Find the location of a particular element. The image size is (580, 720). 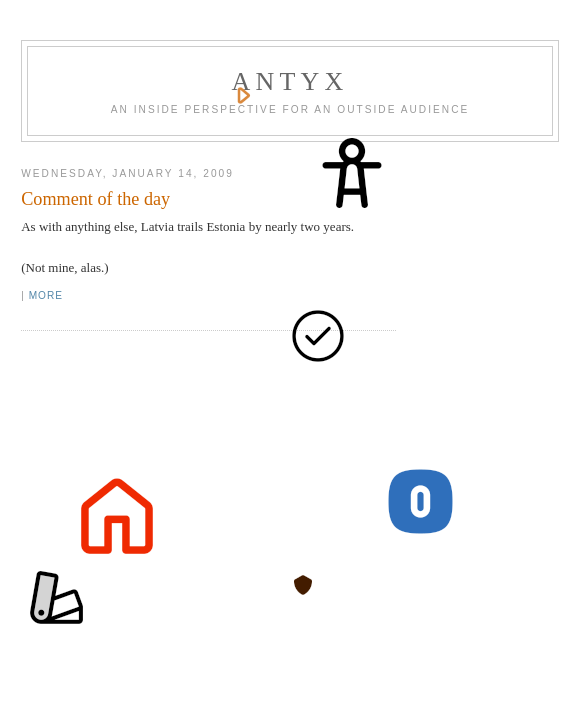

indicates a closed or resolved issue is located at coordinates (318, 336).